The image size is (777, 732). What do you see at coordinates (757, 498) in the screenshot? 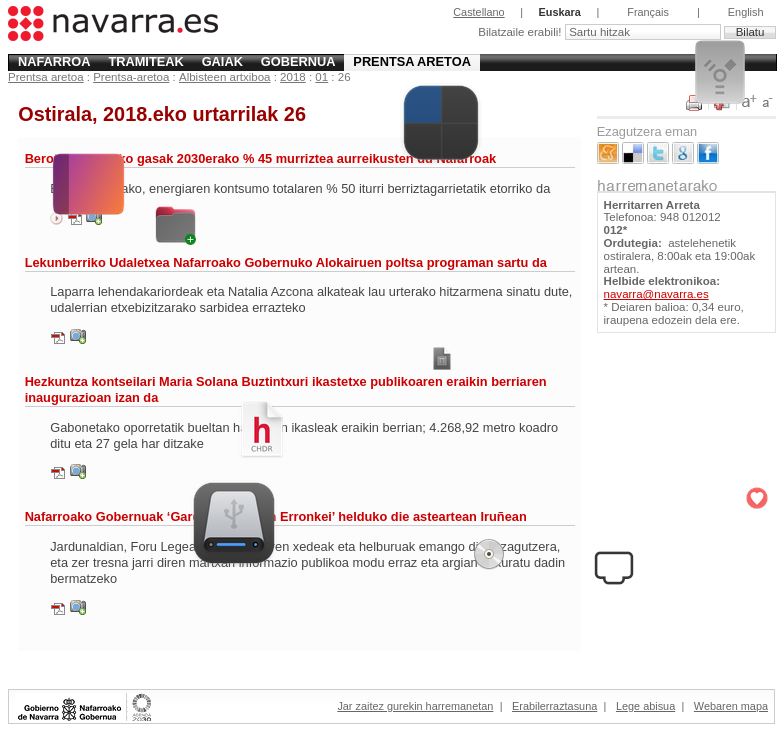
I see `mark item as favorite` at bounding box center [757, 498].